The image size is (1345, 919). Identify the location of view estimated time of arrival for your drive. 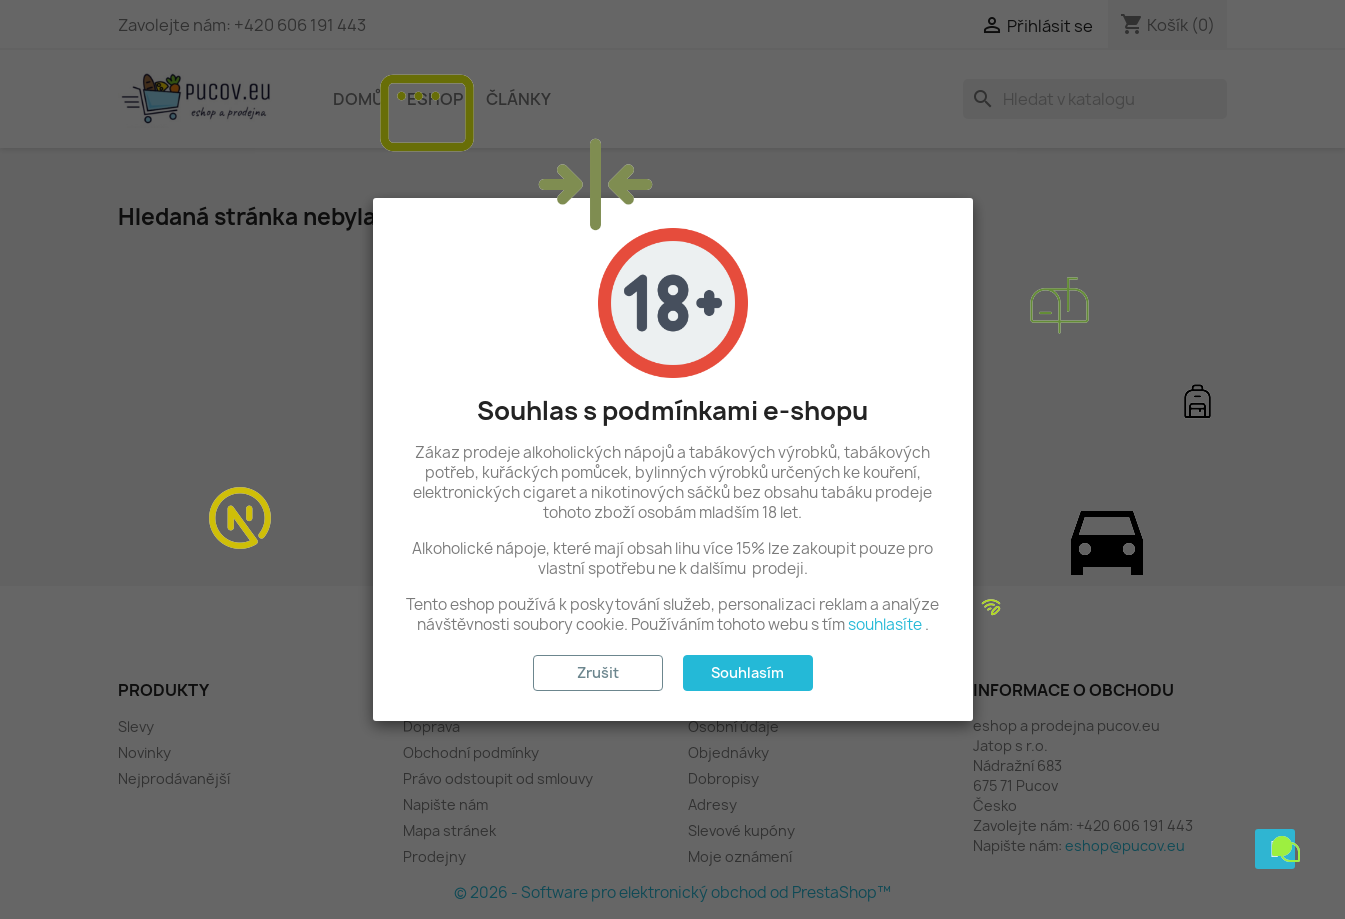
(1107, 543).